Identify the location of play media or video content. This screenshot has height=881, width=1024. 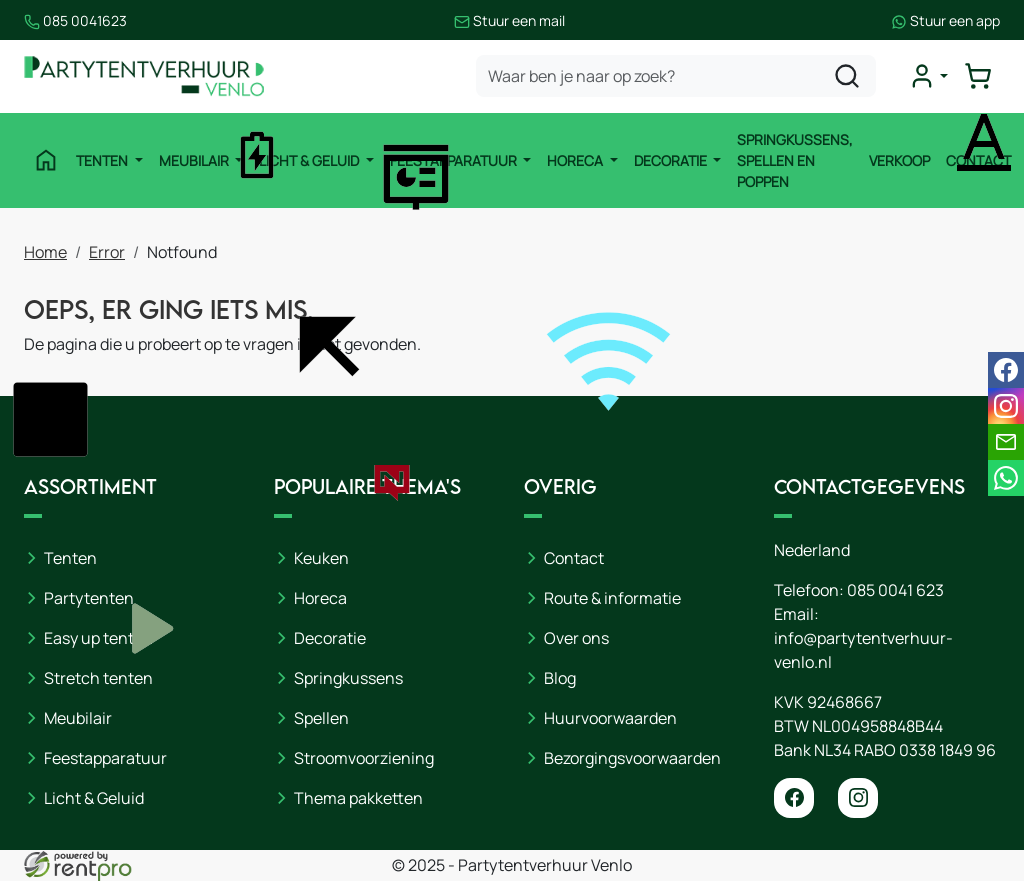
(148, 628).